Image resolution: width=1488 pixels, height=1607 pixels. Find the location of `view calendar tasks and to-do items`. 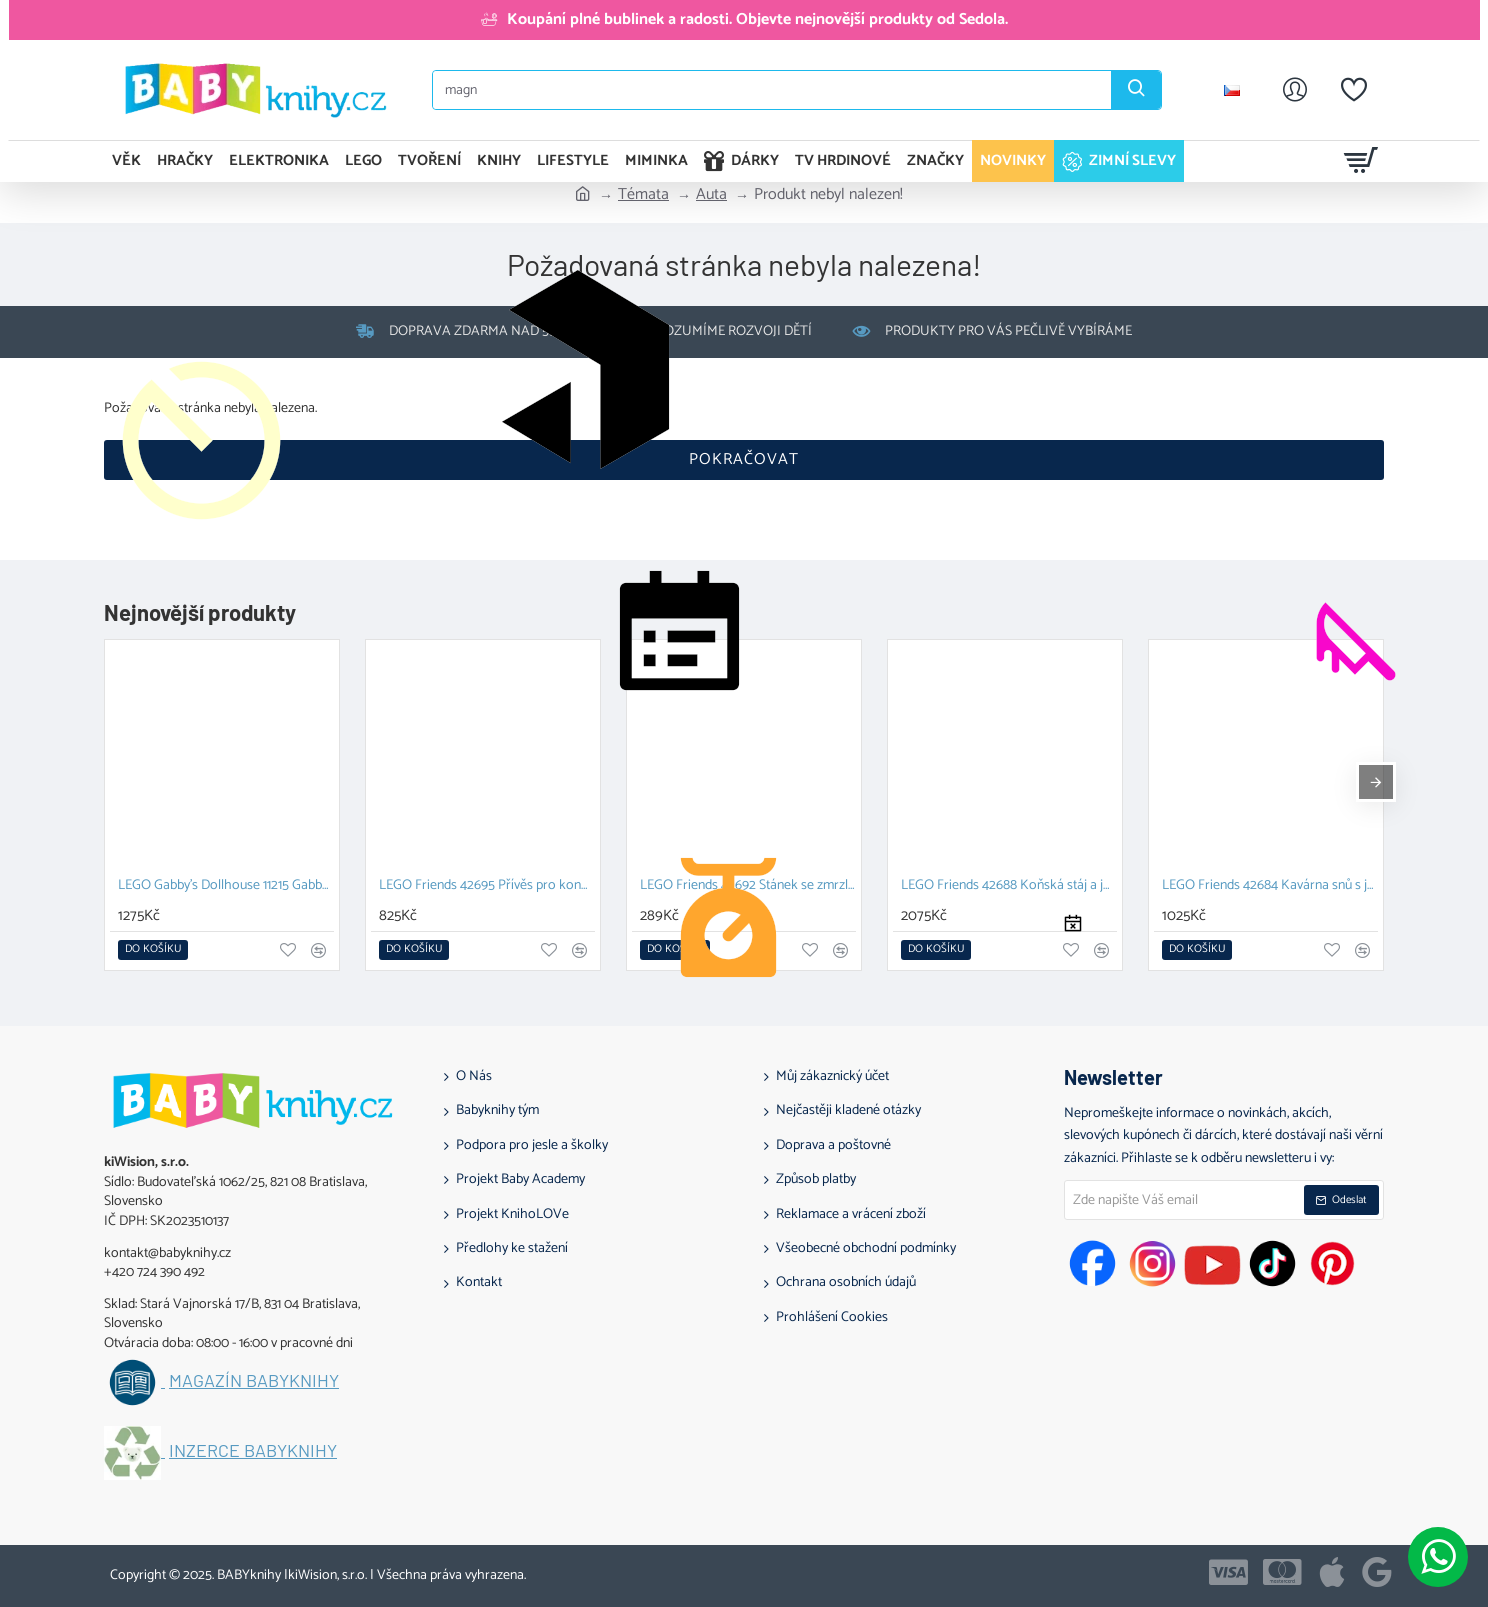

view calendar tasks and to-do items is located at coordinates (679, 636).